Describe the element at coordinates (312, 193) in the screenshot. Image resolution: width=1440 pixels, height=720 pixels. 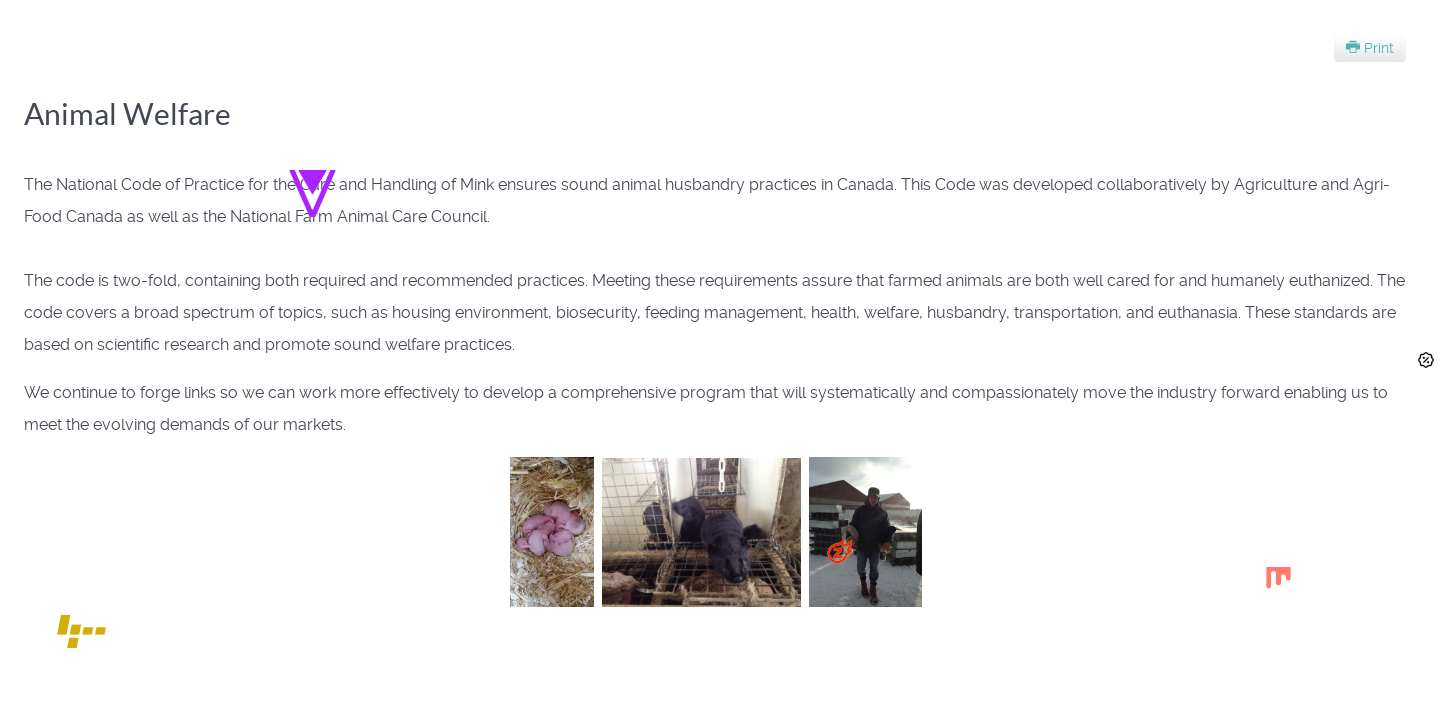
I see `open the ReVanced app` at that location.